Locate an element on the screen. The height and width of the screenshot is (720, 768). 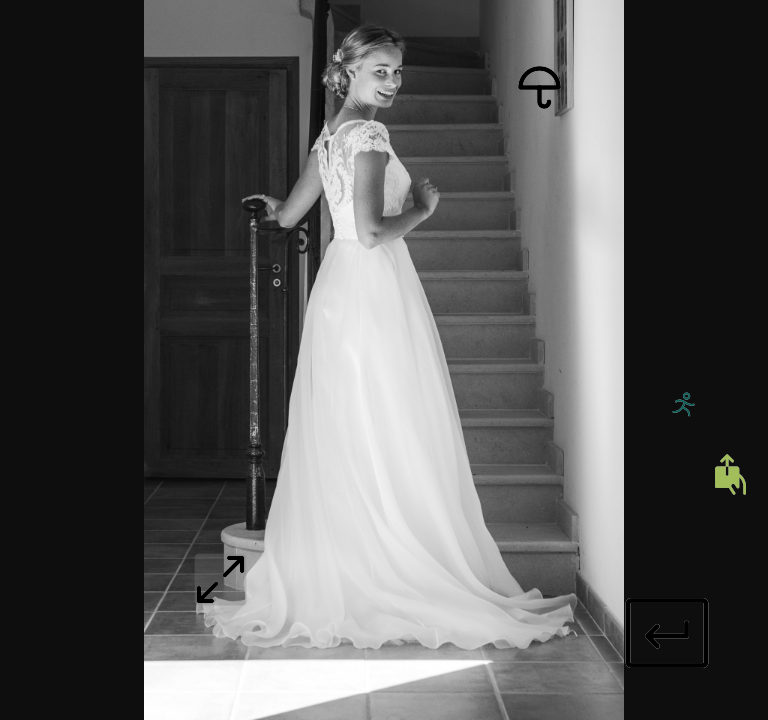
press enter or return key is located at coordinates (667, 633).